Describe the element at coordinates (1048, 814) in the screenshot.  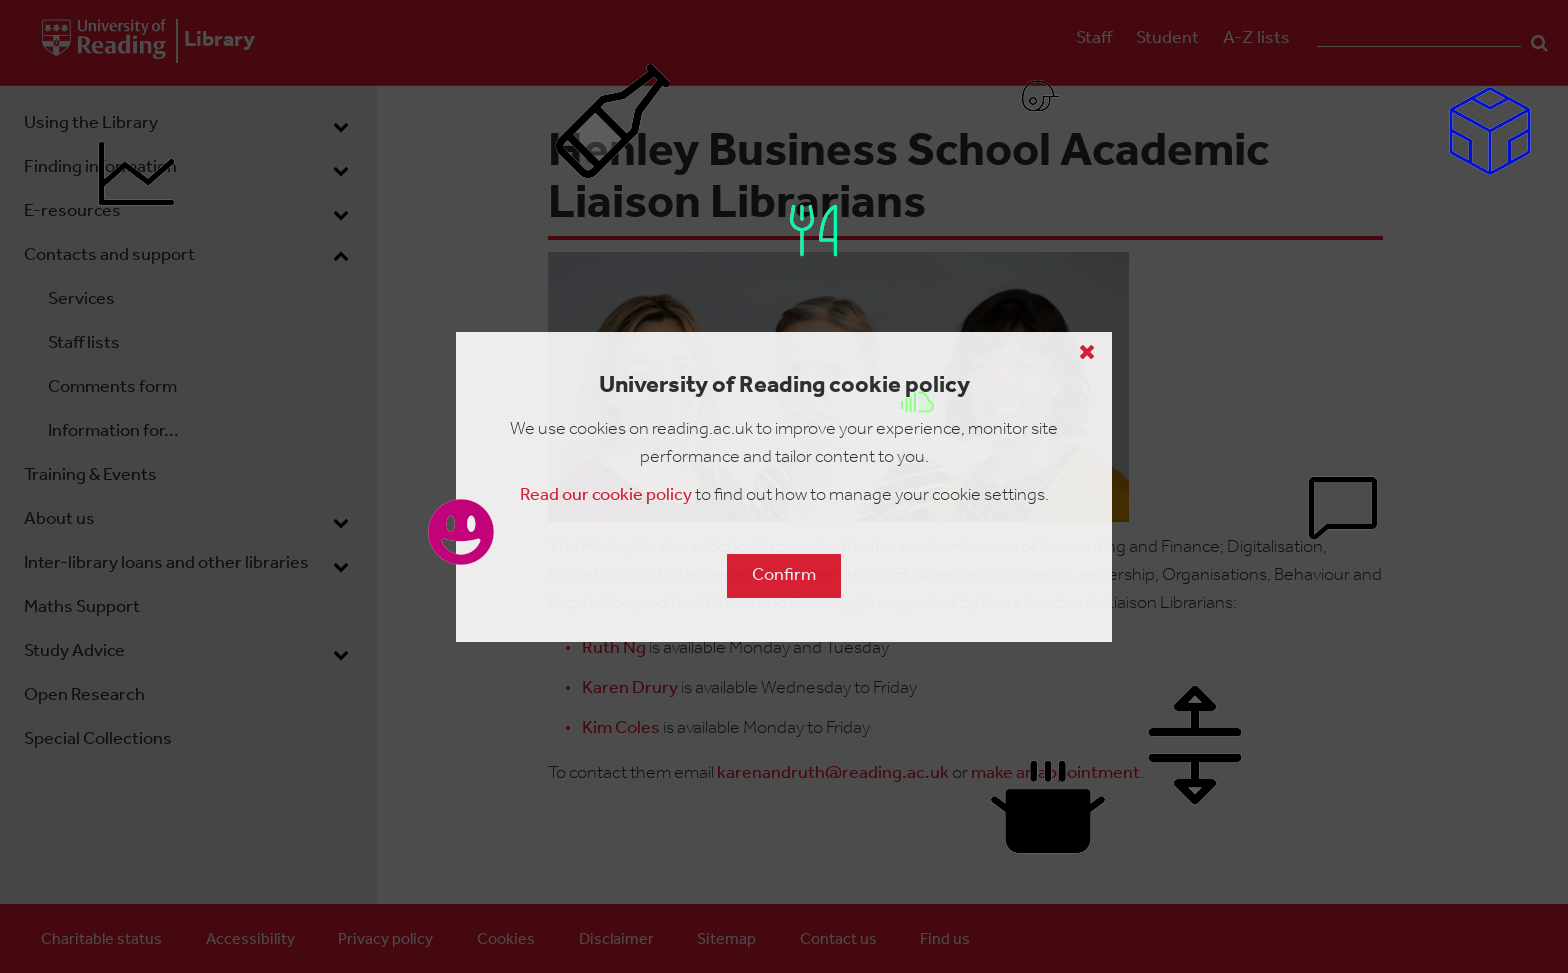
I see `access recipes or cooking features` at that location.